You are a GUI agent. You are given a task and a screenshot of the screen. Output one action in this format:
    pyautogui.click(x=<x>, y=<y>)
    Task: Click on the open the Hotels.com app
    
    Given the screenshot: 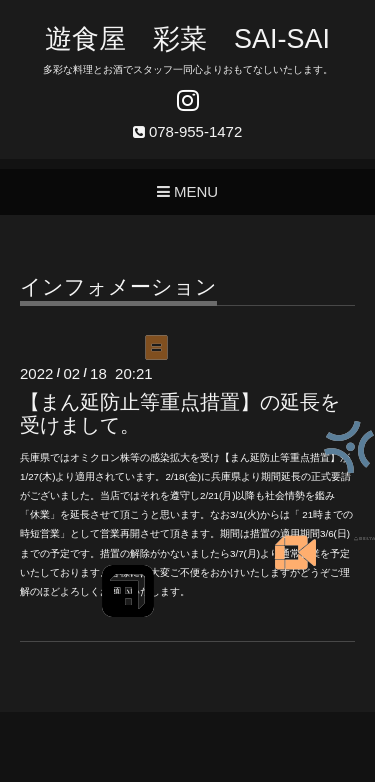 What is the action you would take?
    pyautogui.click(x=128, y=591)
    